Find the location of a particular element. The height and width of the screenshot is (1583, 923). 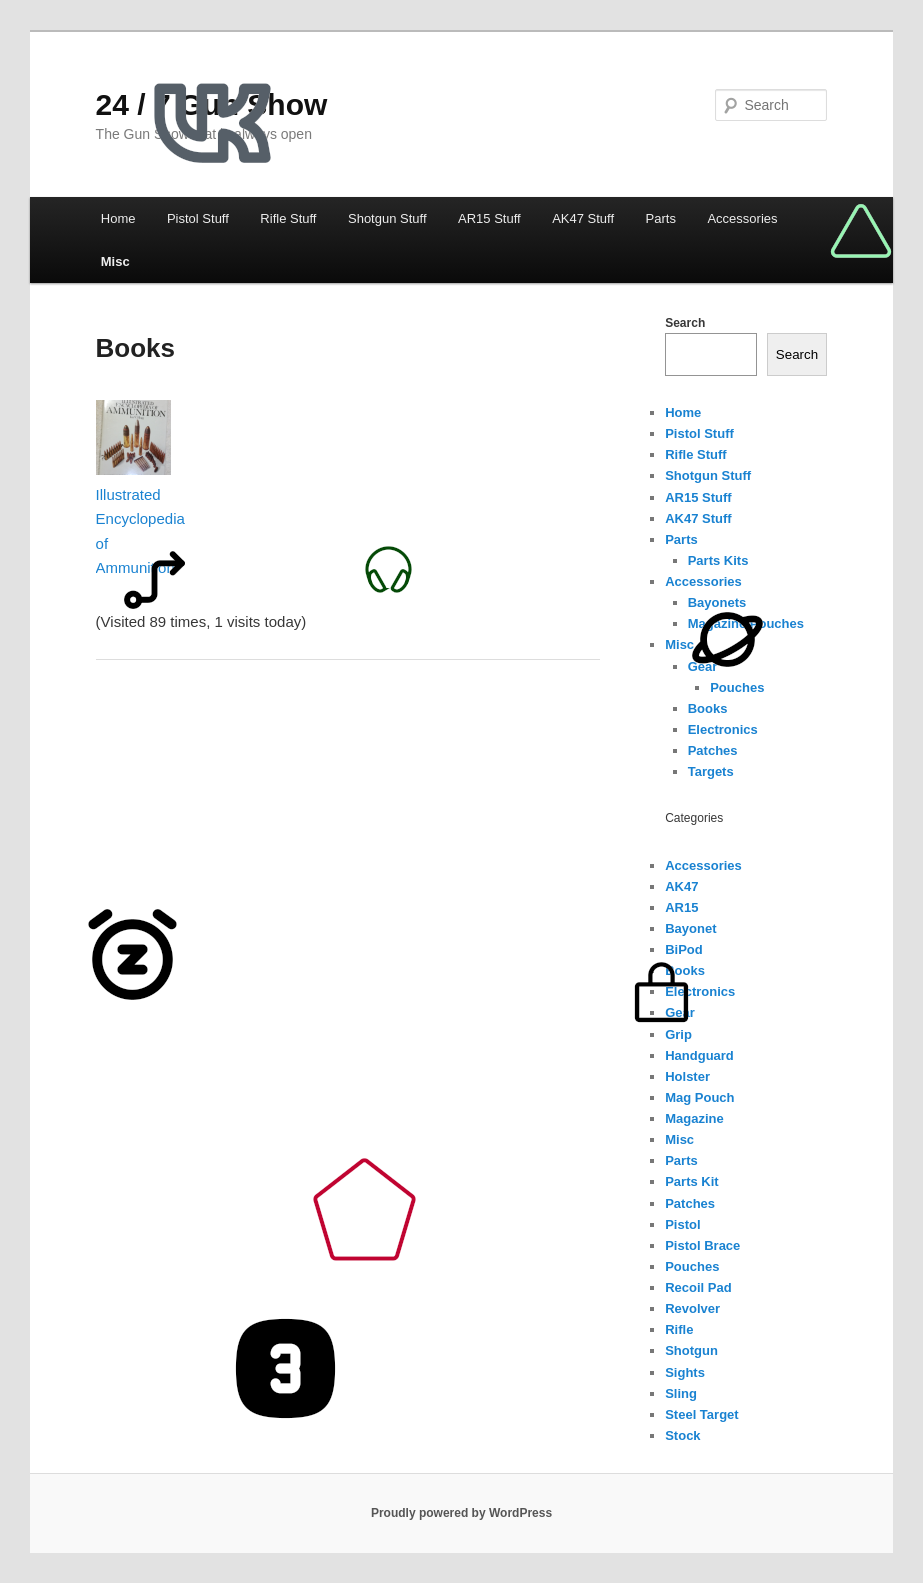

indicates step 3 in a multi-step process is located at coordinates (285, 1368).